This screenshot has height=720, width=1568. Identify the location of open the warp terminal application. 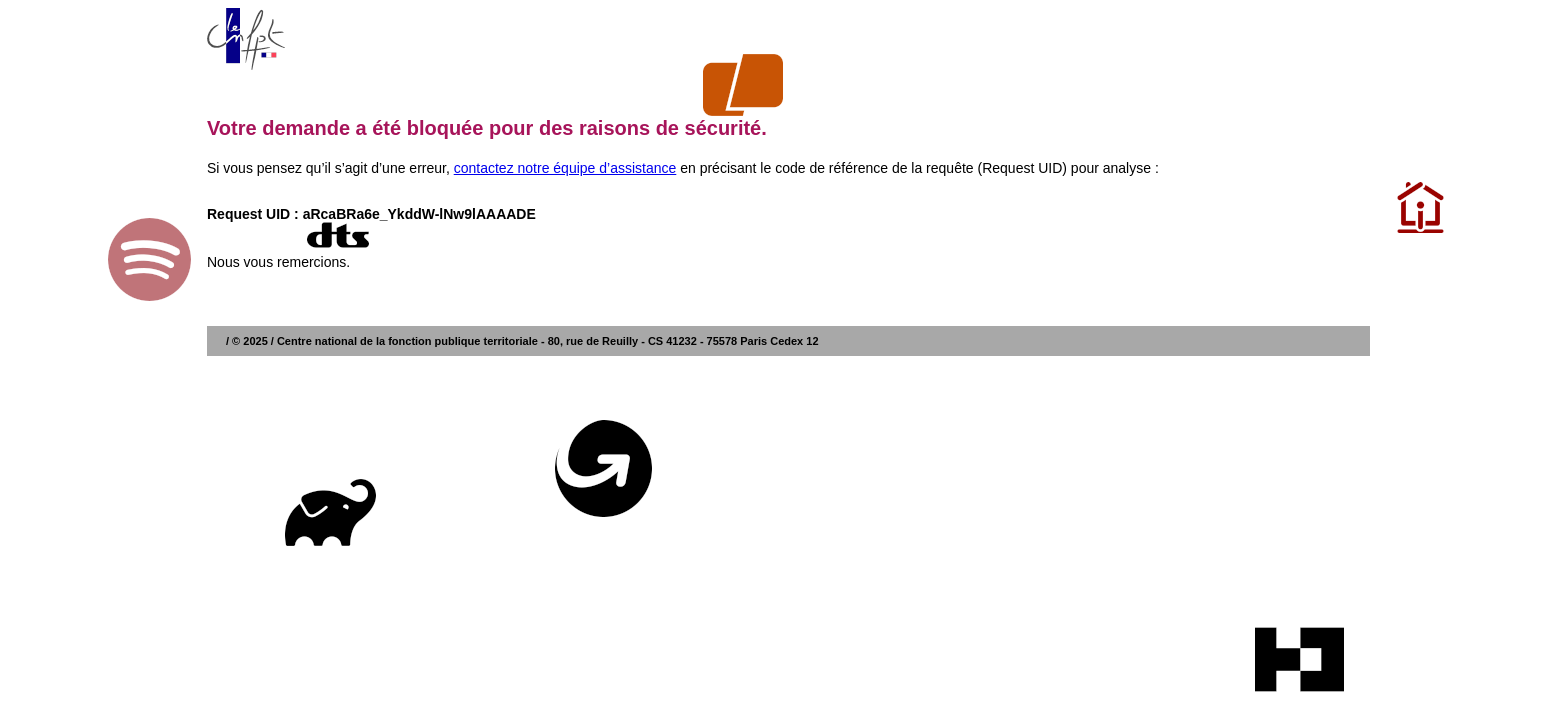
(743, 85).